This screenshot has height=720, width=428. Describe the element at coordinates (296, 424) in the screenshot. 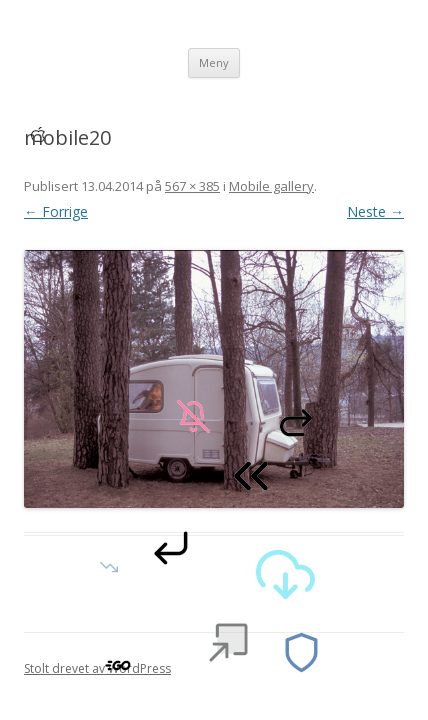

I see `redo or repeat last action` at that location.